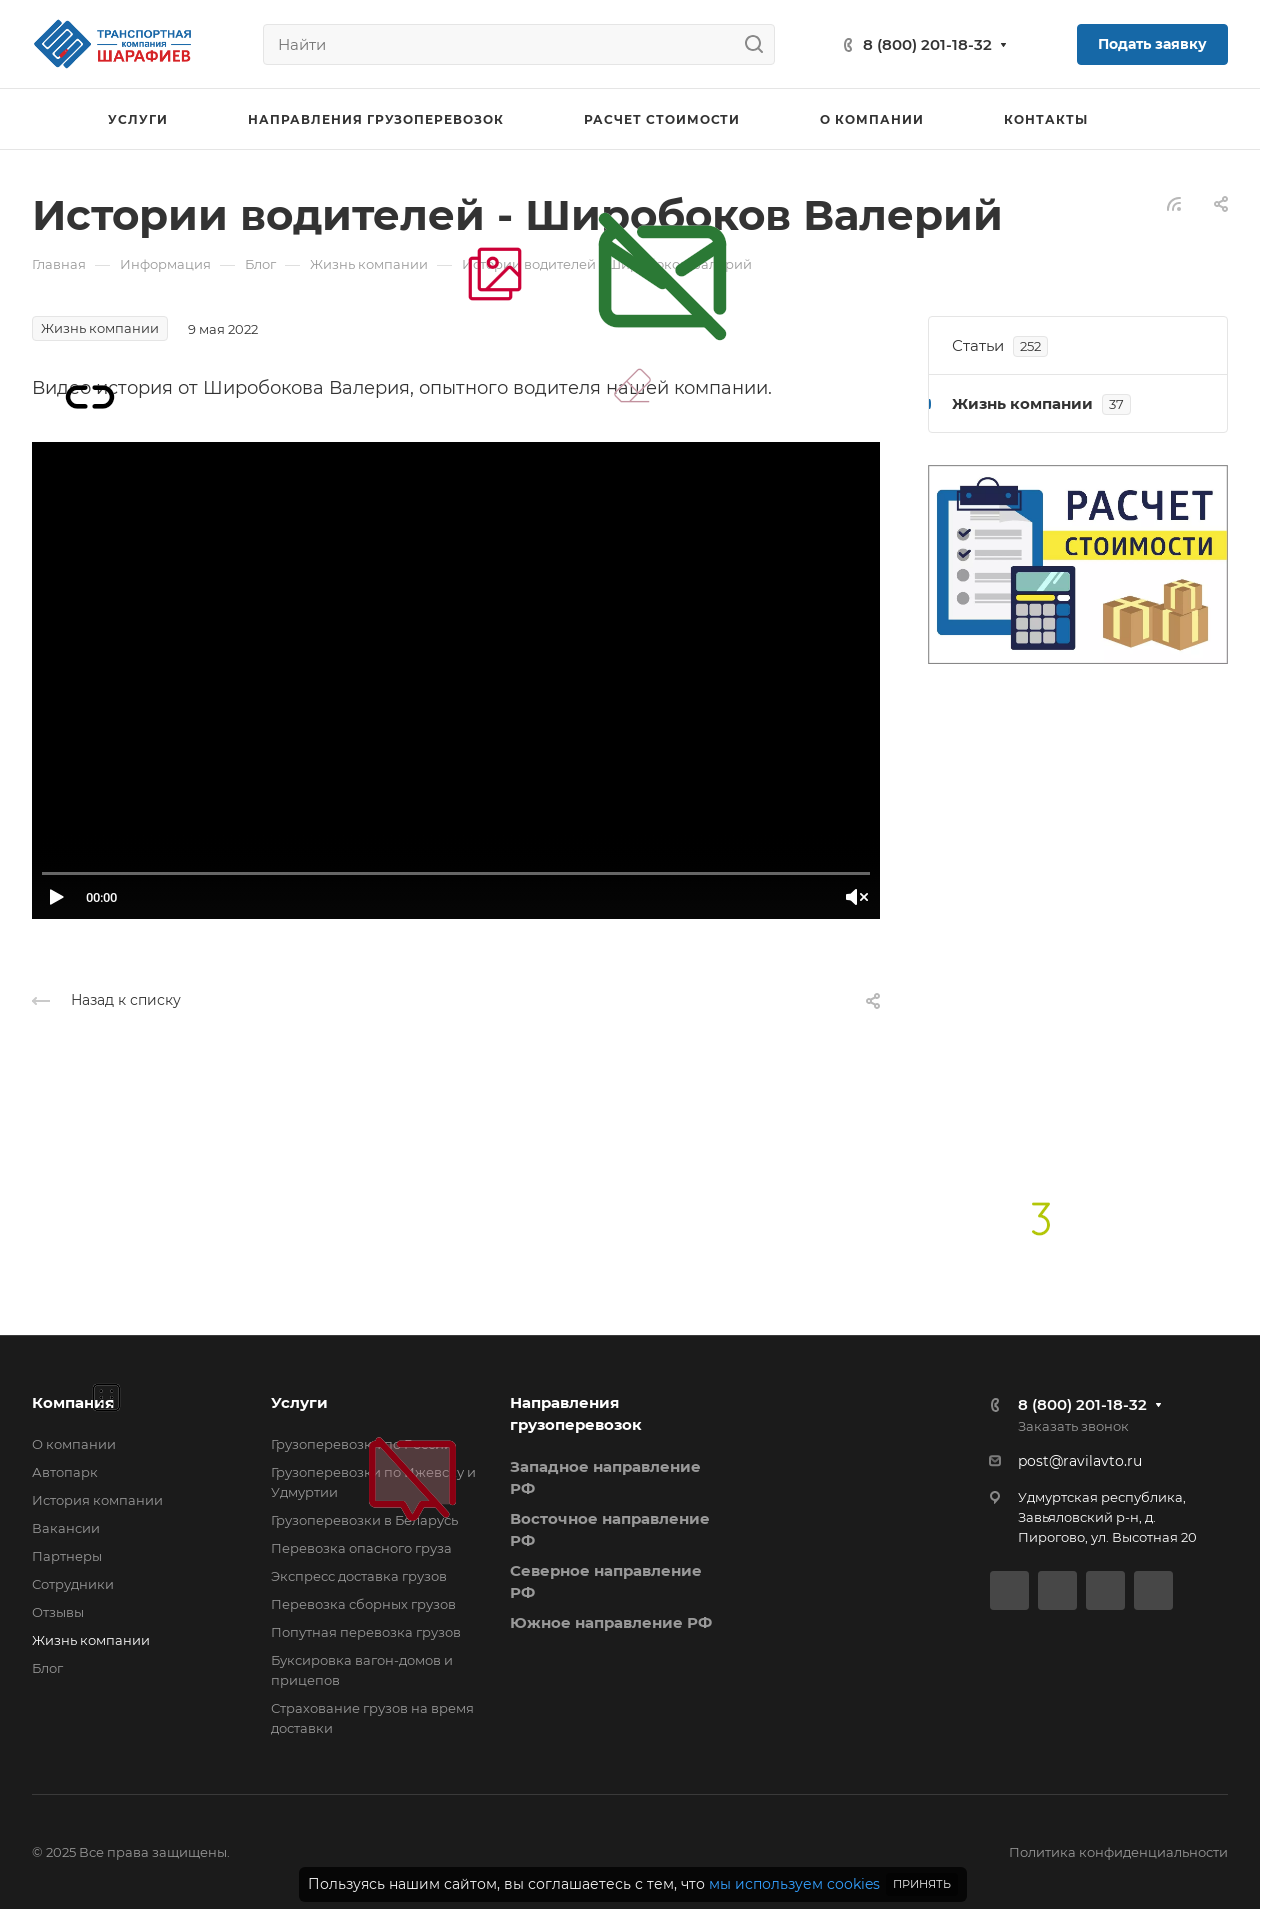 This screenshot has width=1266, height=1909. I want to click on email notifications disabled, so click(662, 276).